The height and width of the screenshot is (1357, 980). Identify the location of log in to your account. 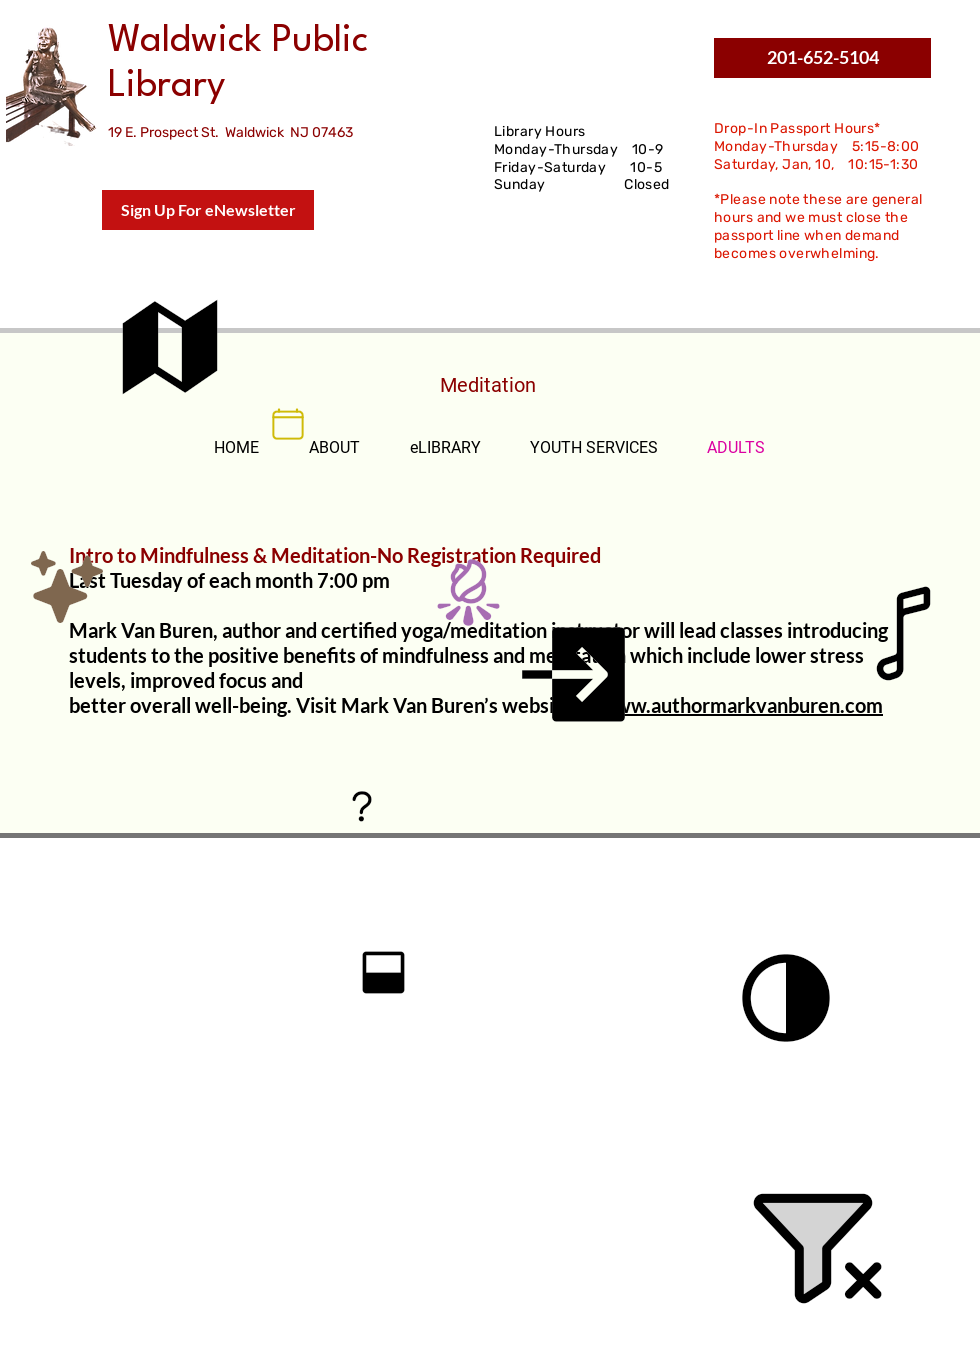
(573, 674).